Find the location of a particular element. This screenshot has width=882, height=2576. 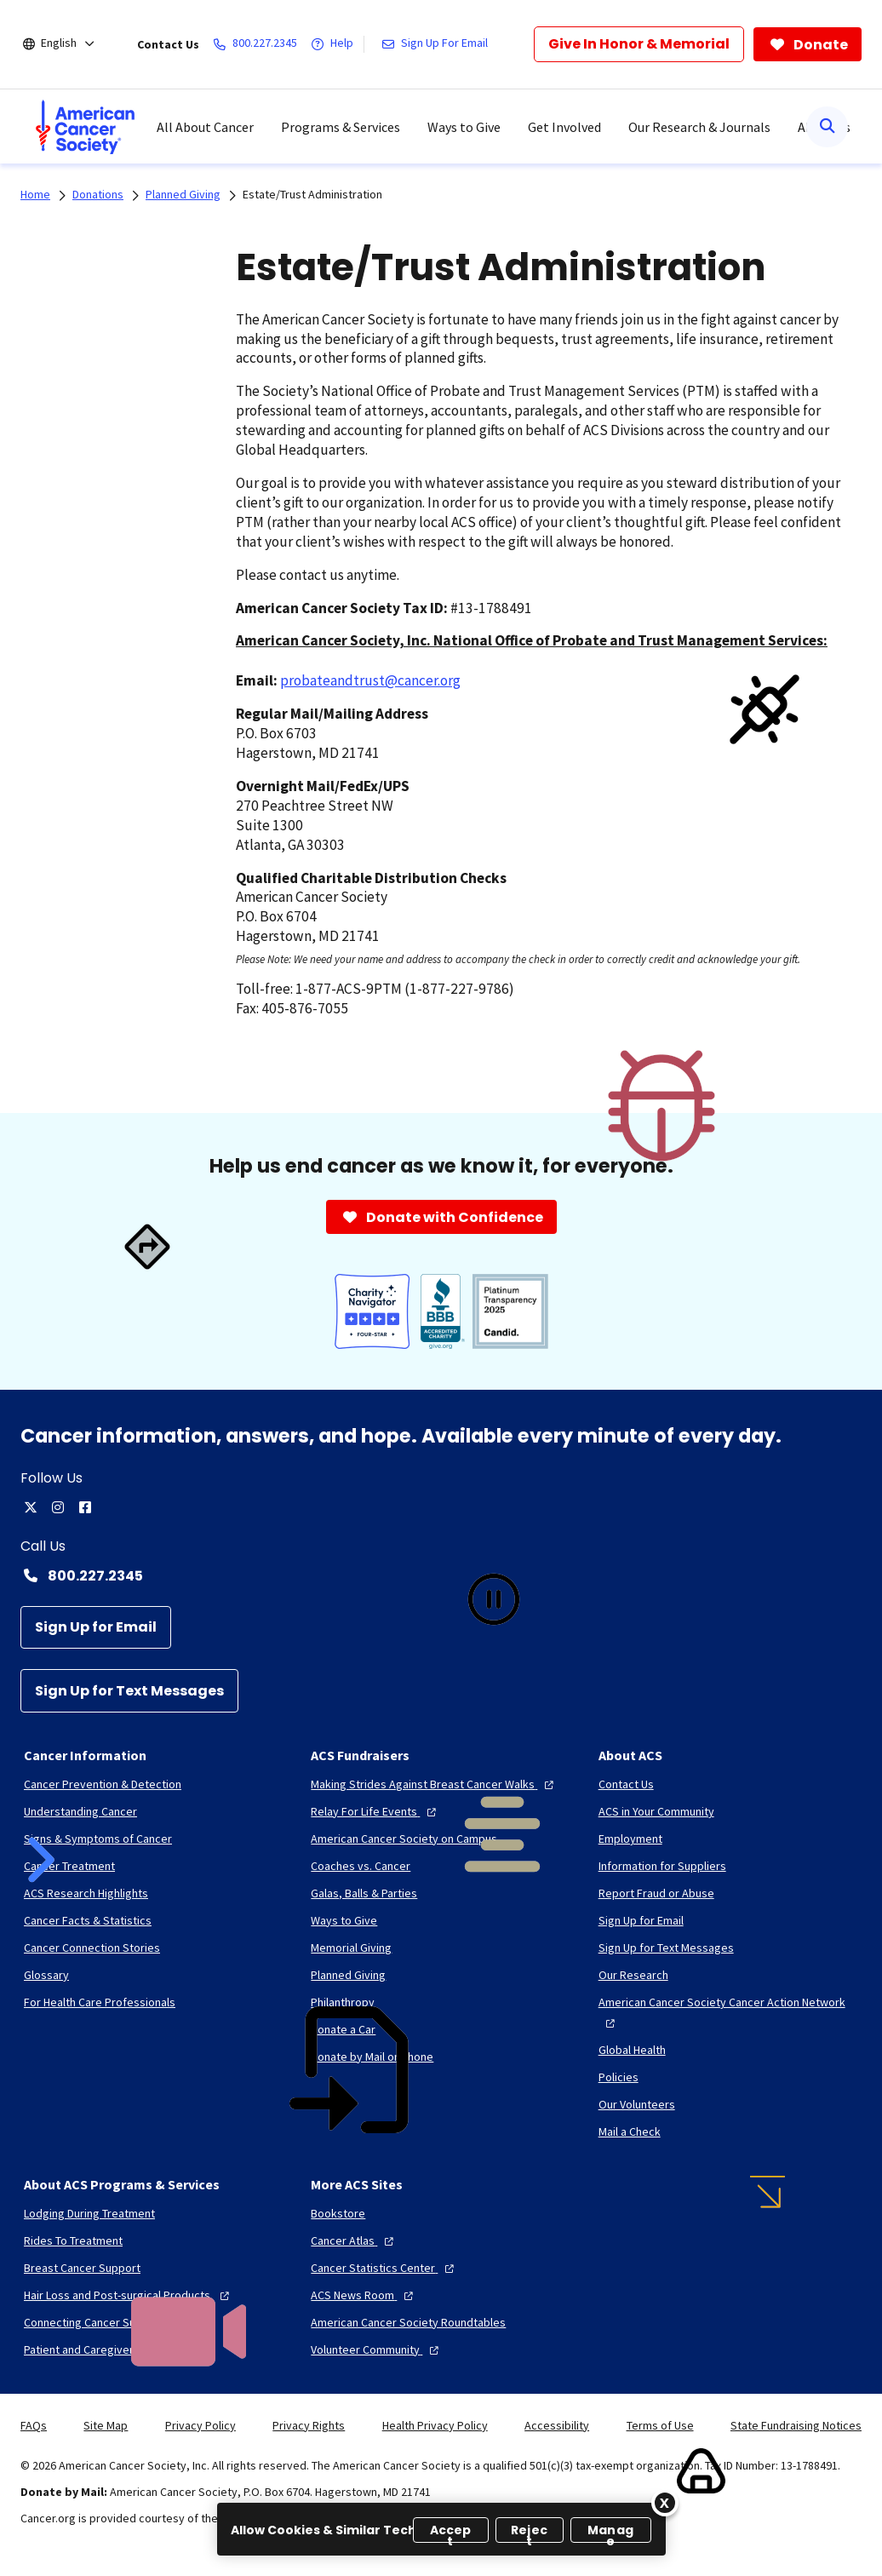

report a bug or issue is located at coordinates (662, 1104).